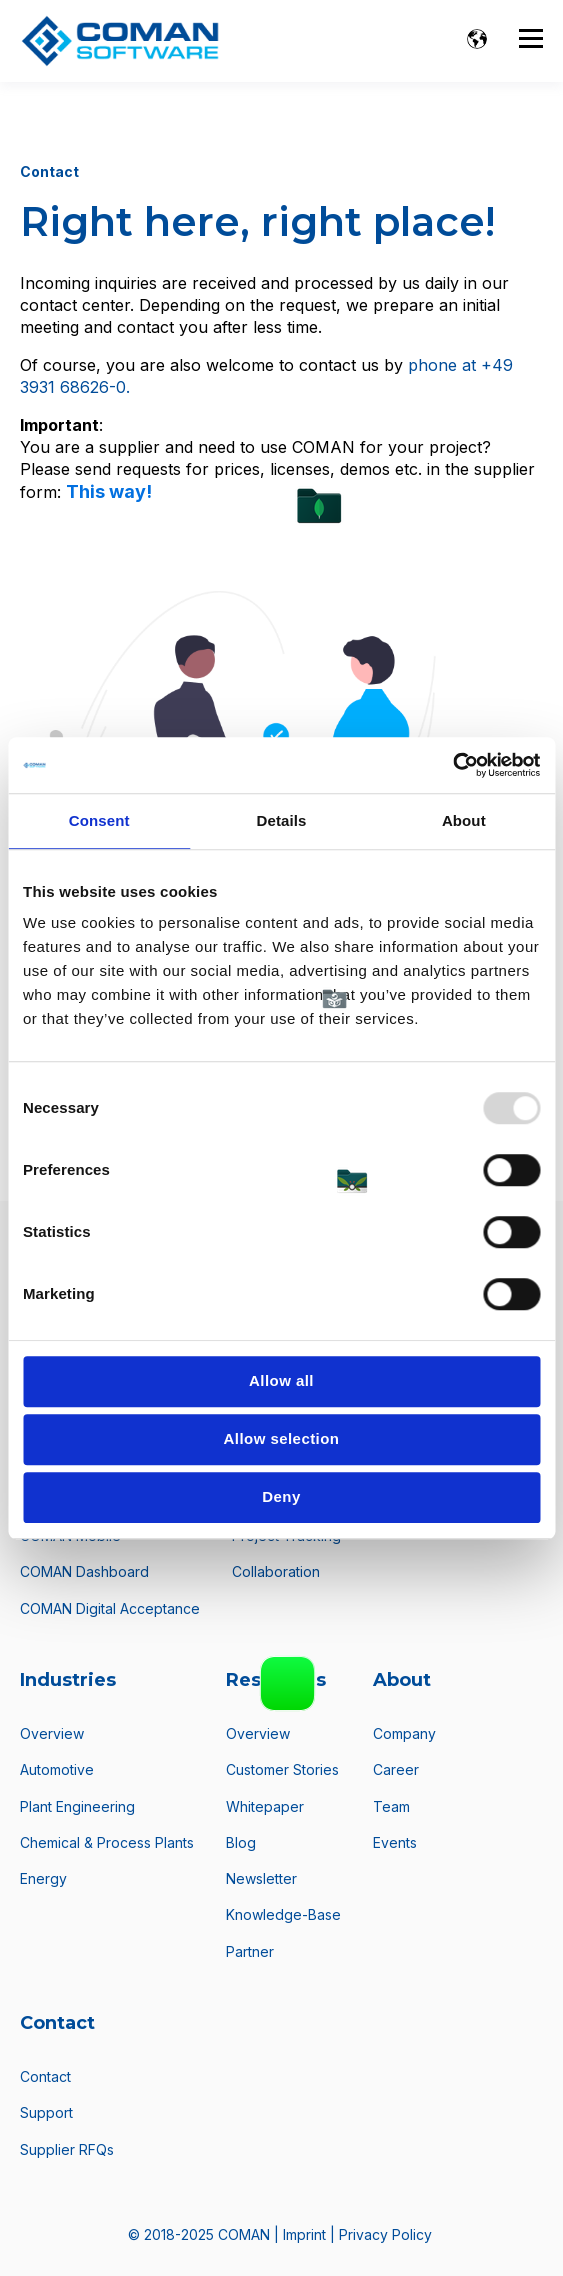  What do you see at coordinates (352, 1182) in the screenshot?
I see `open folder containing pokémon park ball game files` at bounding box center [352, 1182].